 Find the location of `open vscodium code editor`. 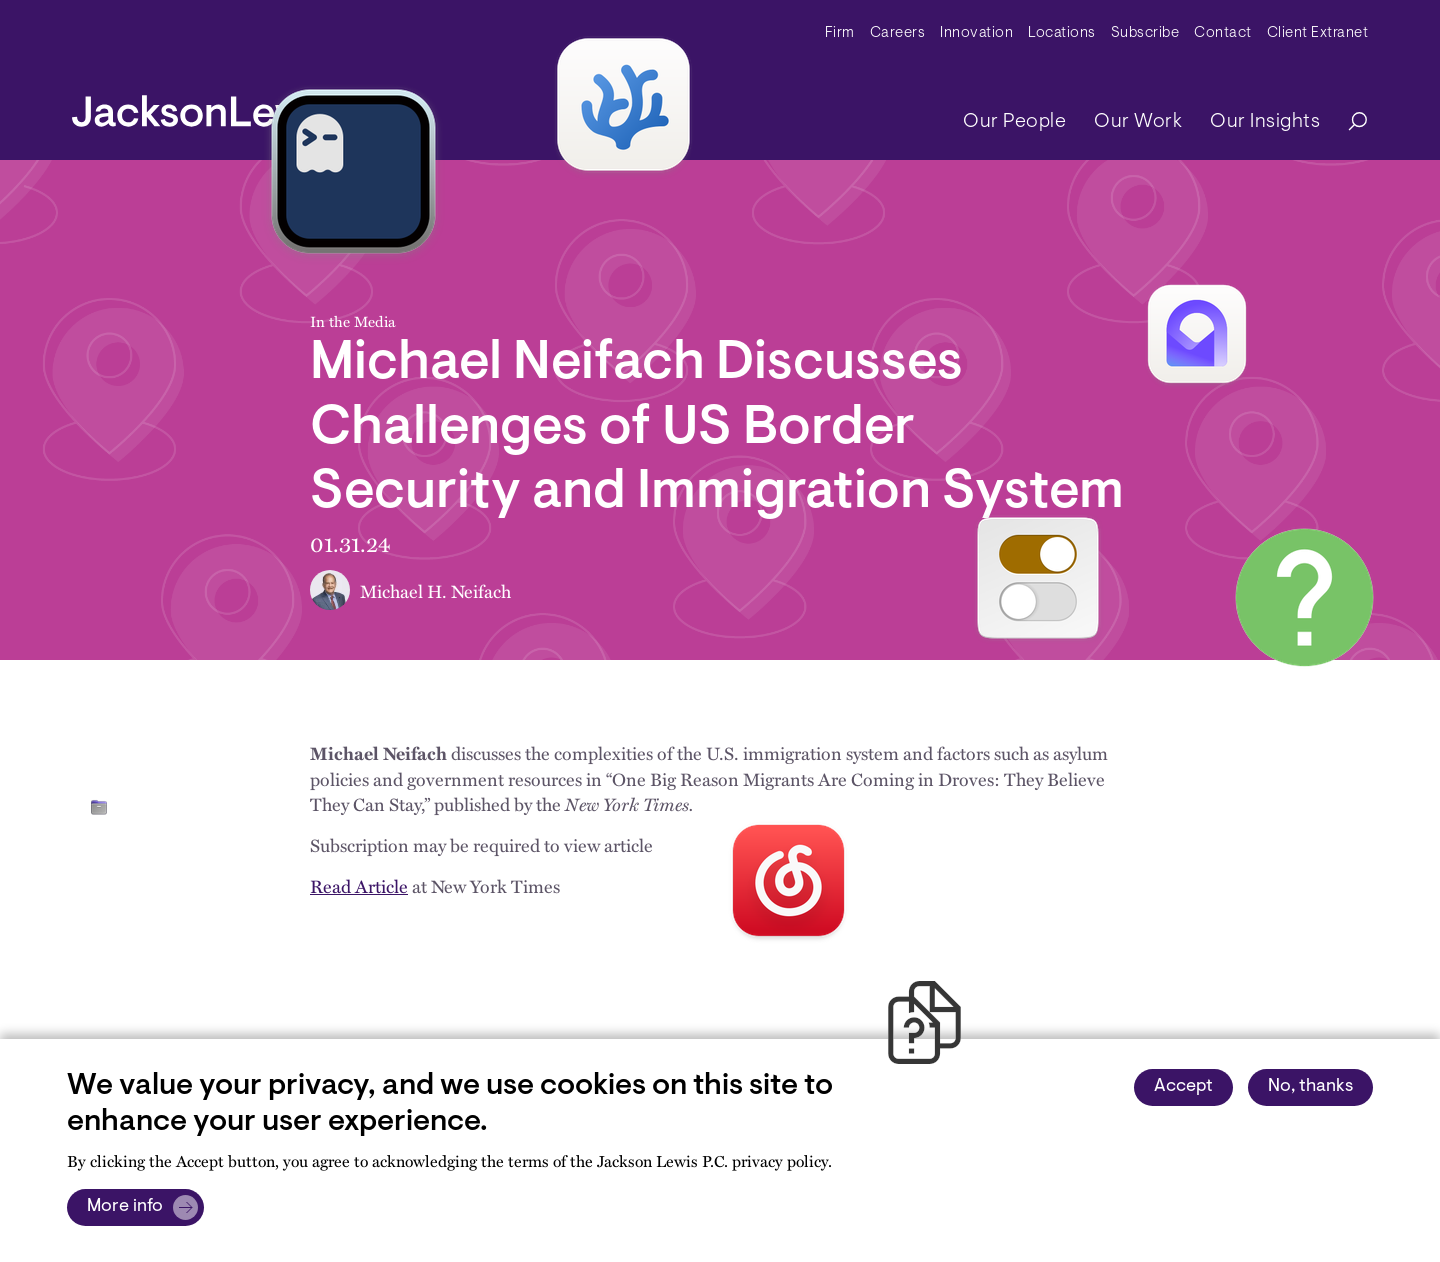

open vscodium code editor is located at coordinates (623, 104).